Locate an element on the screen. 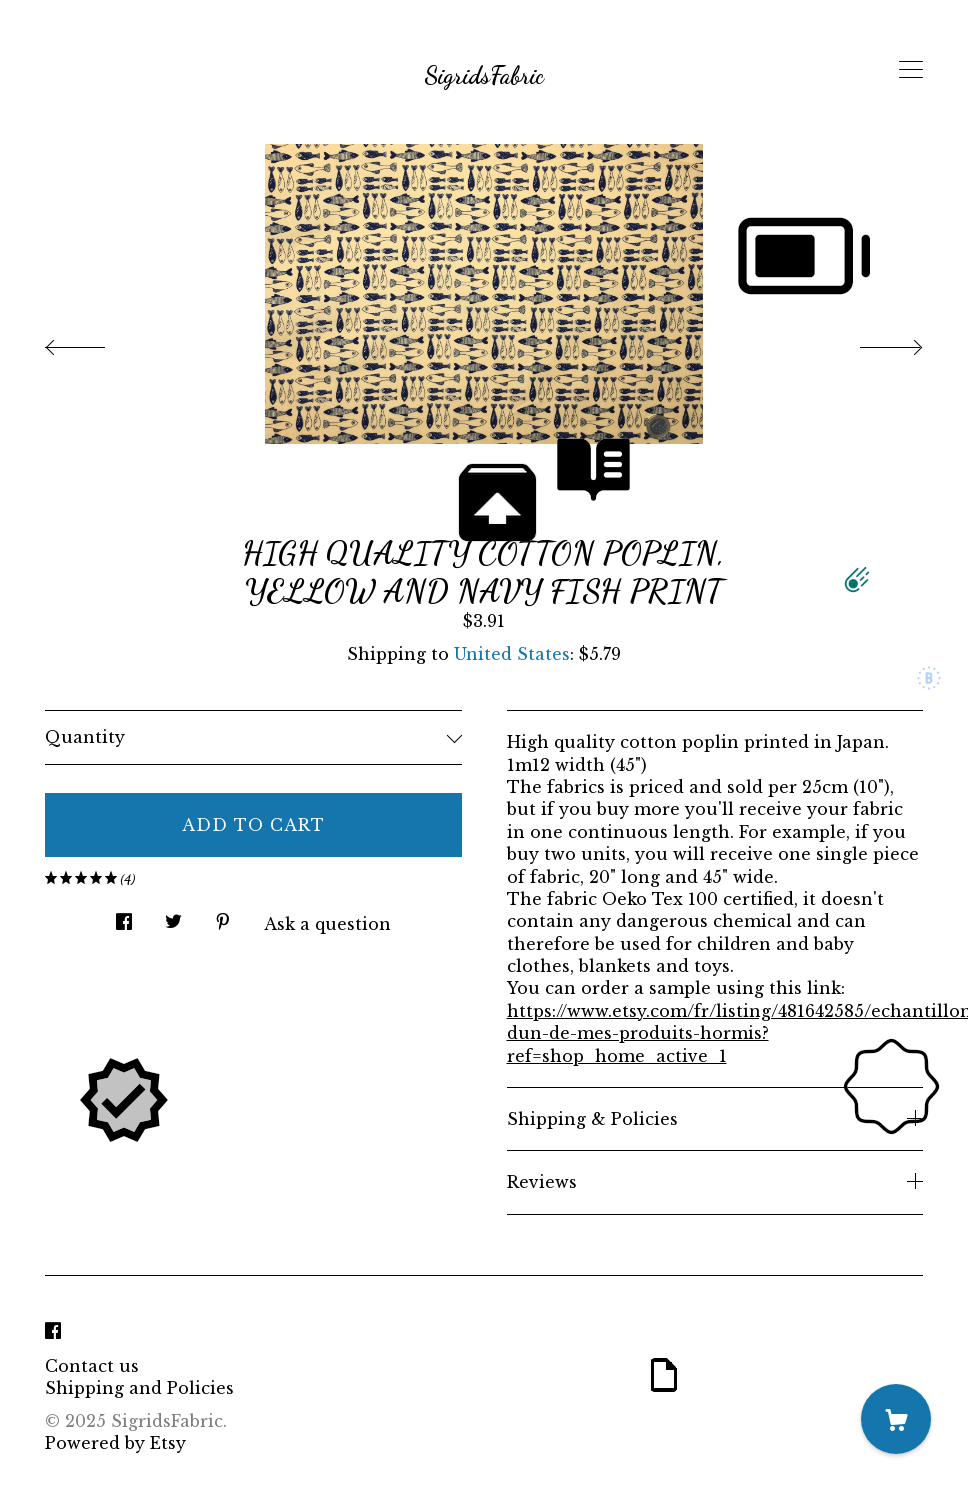 The height and width of the screenshot is (1499, 968). indicates battery is at high charge level is located at coordinates (802, 256).